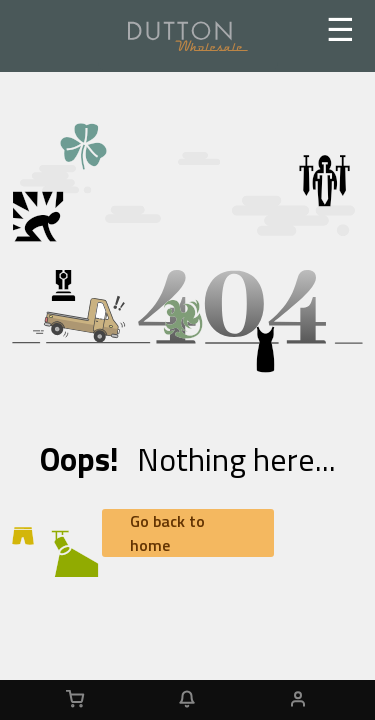 Image resolution: width=375 pixels, height=720 pixels. Describe the element at coordinates (183, 319) in the screenshot. I see `fire elemental or nature-fire hybrid ability` at that location.